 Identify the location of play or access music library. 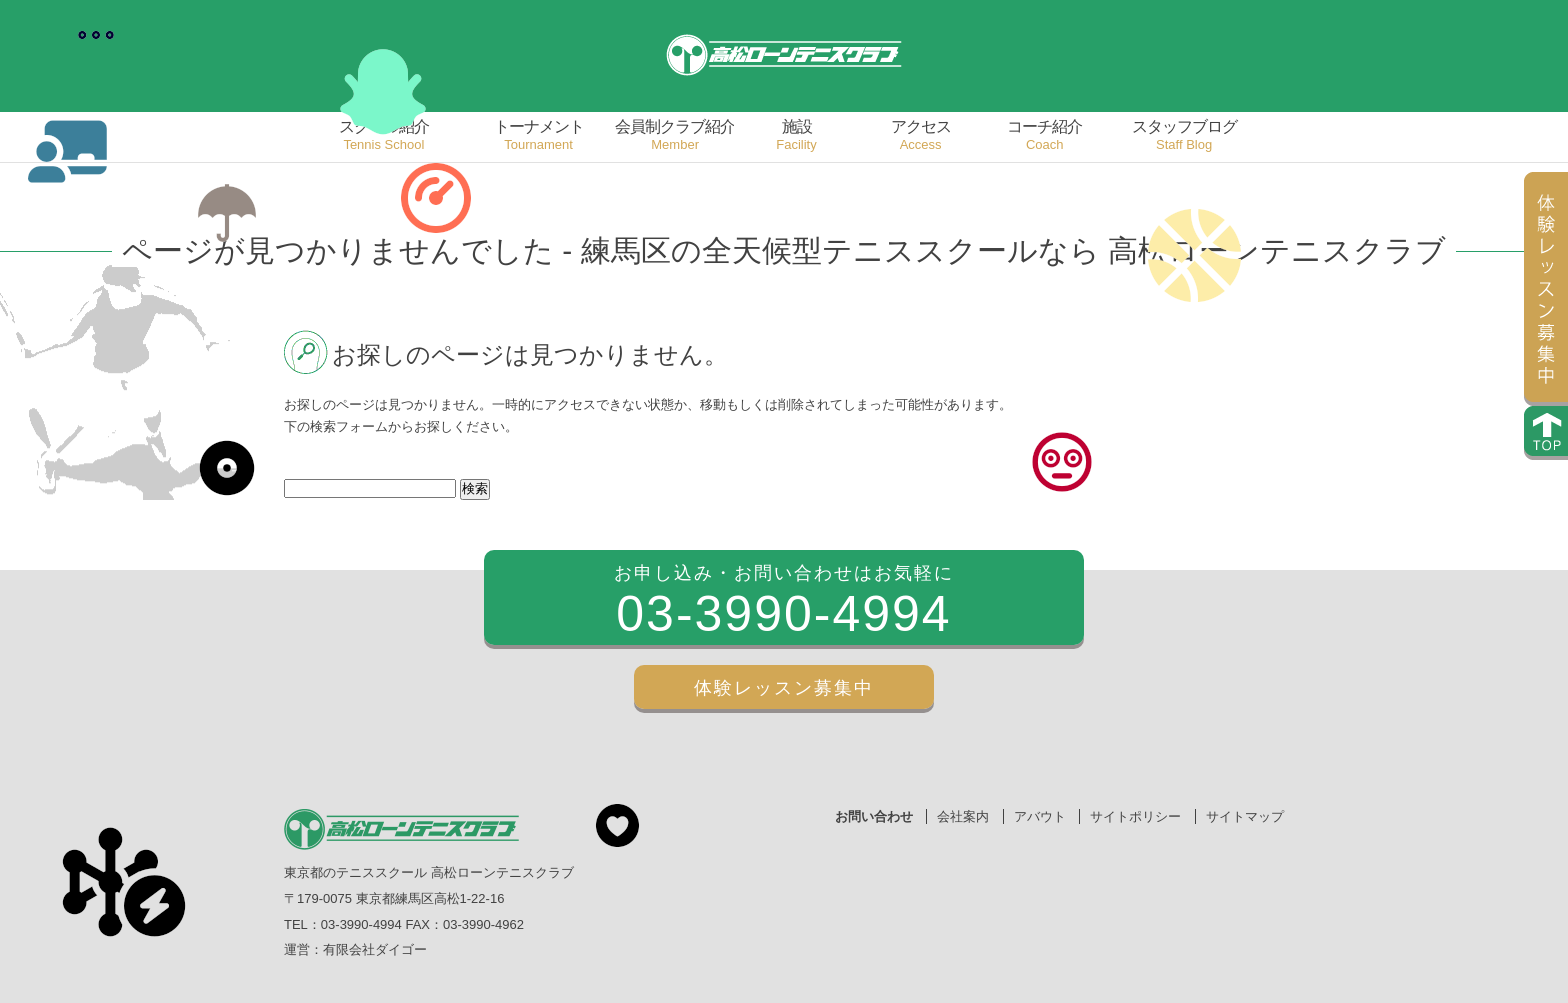
(227, 468).